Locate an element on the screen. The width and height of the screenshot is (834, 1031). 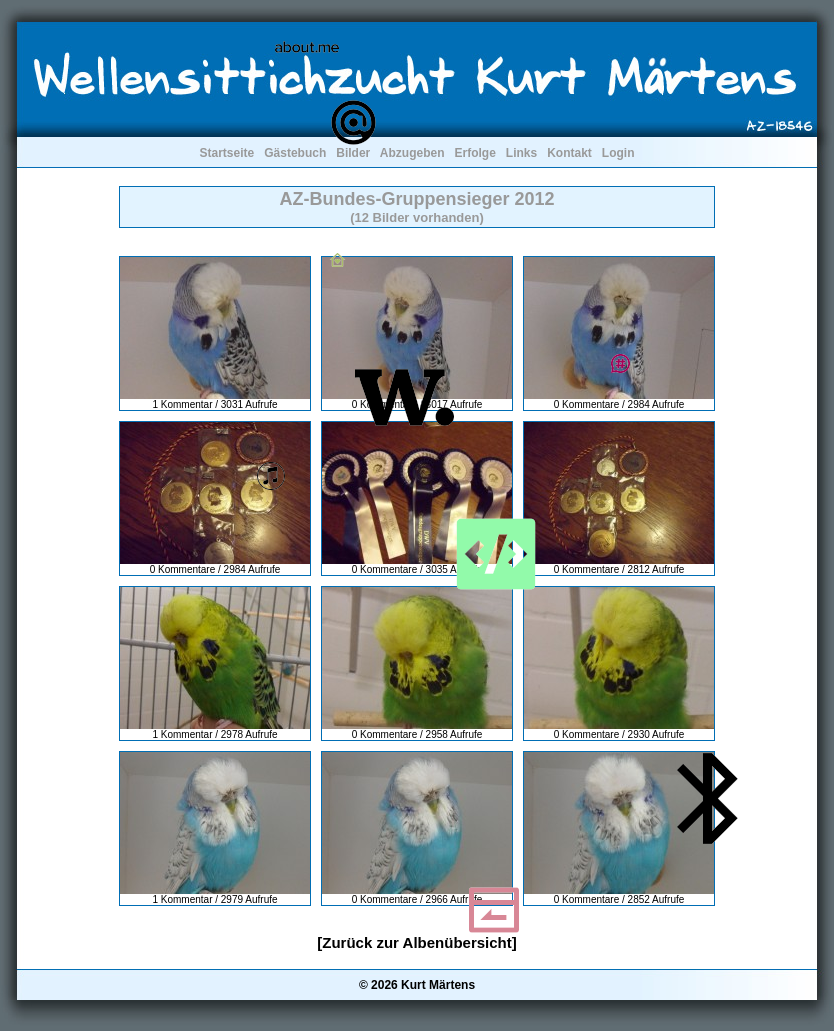
compose a new email is located at coordinates (353, 122).